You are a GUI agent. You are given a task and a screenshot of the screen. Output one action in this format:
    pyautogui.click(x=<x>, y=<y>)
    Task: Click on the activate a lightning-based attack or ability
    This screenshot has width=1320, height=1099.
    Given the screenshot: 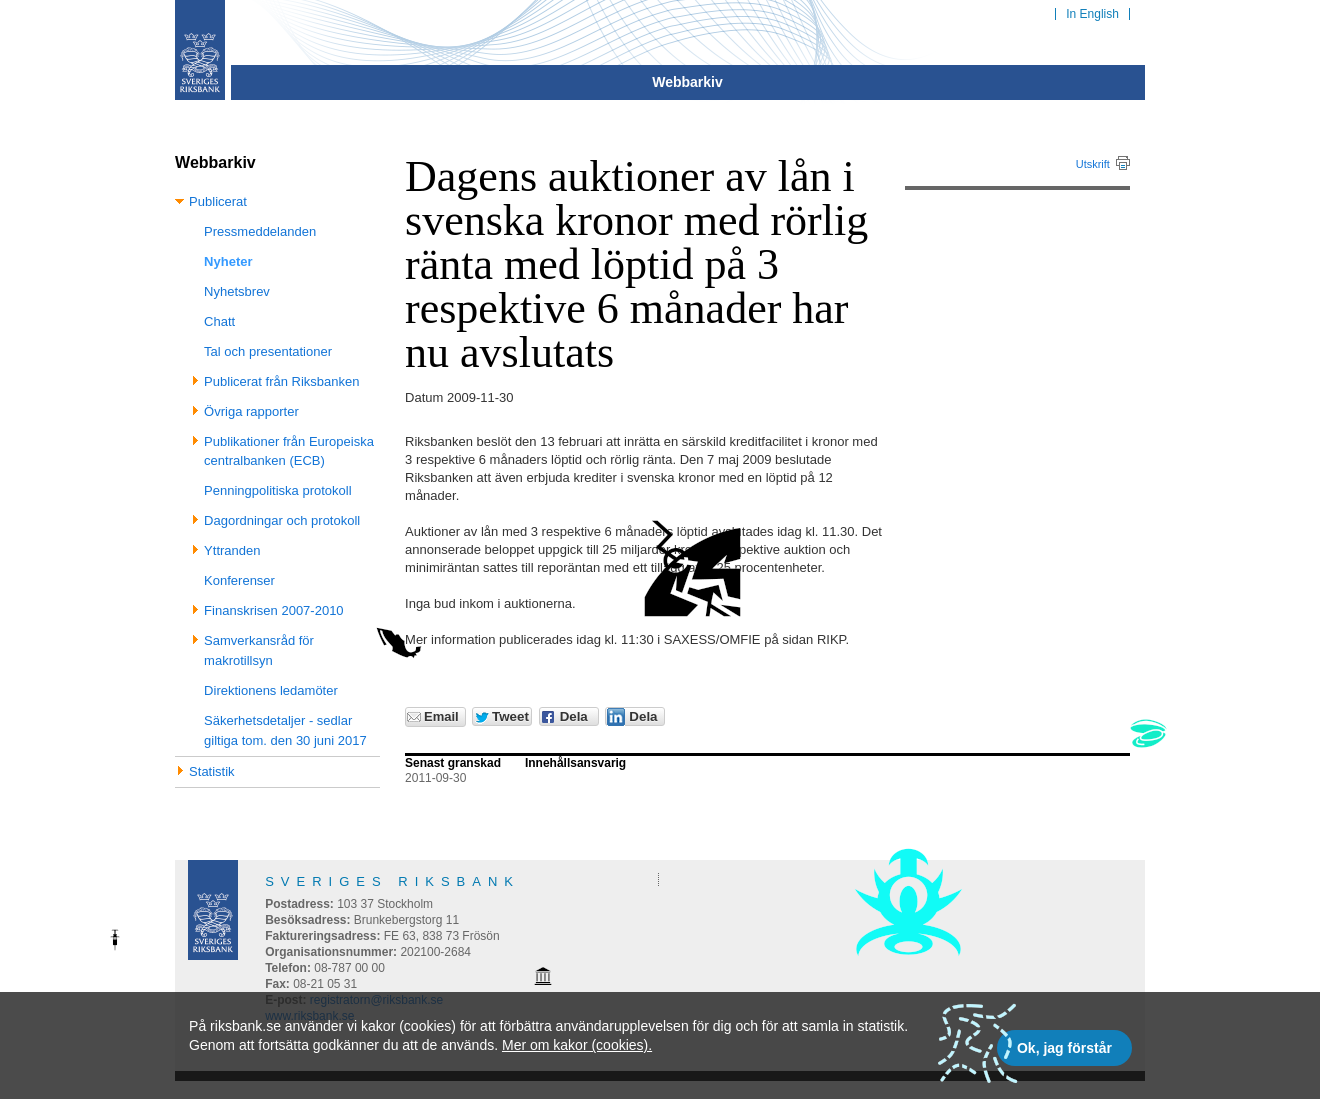 What is the action you would take?
    pyautogui.click(x=692, y=568)
    